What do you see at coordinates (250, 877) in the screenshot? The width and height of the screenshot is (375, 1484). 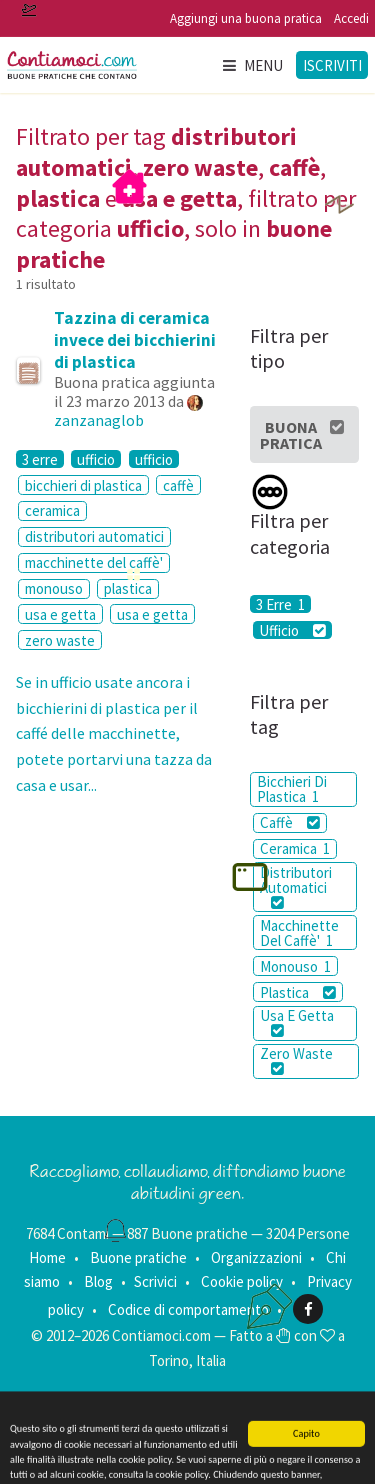 I see `open application window` at bounding box center [250, 877].